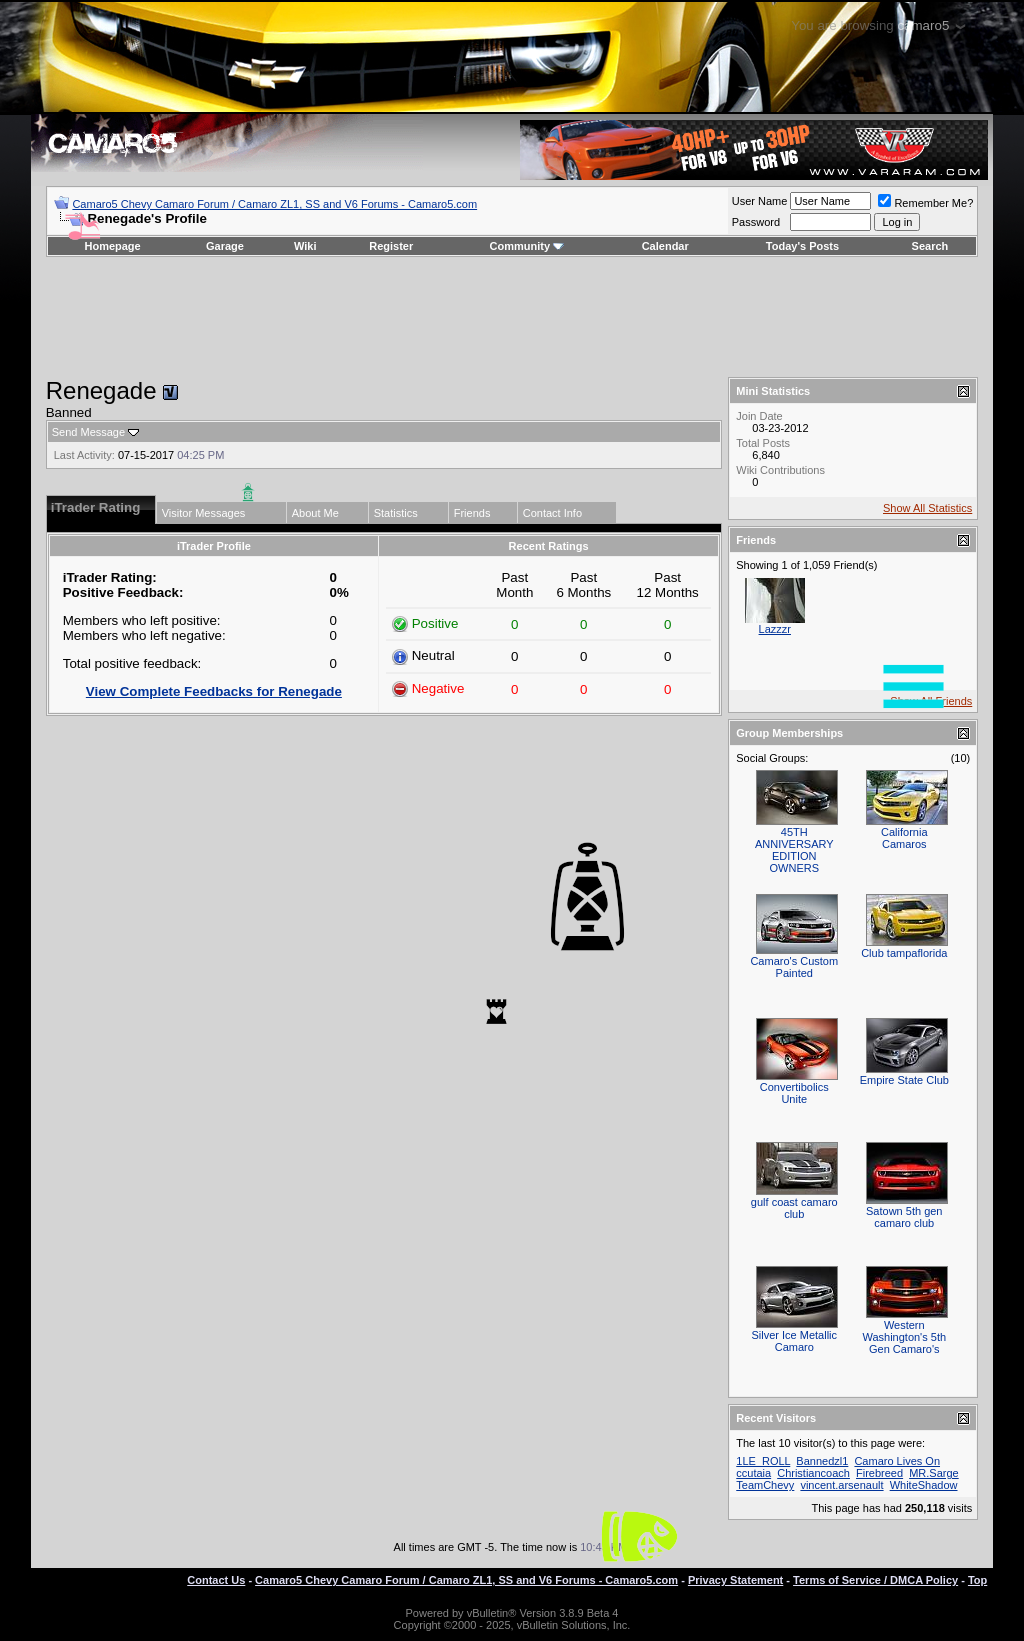 The image size is (1024, 1641). I want to click on access lantern or lighting feature in game, so click(248, 492).